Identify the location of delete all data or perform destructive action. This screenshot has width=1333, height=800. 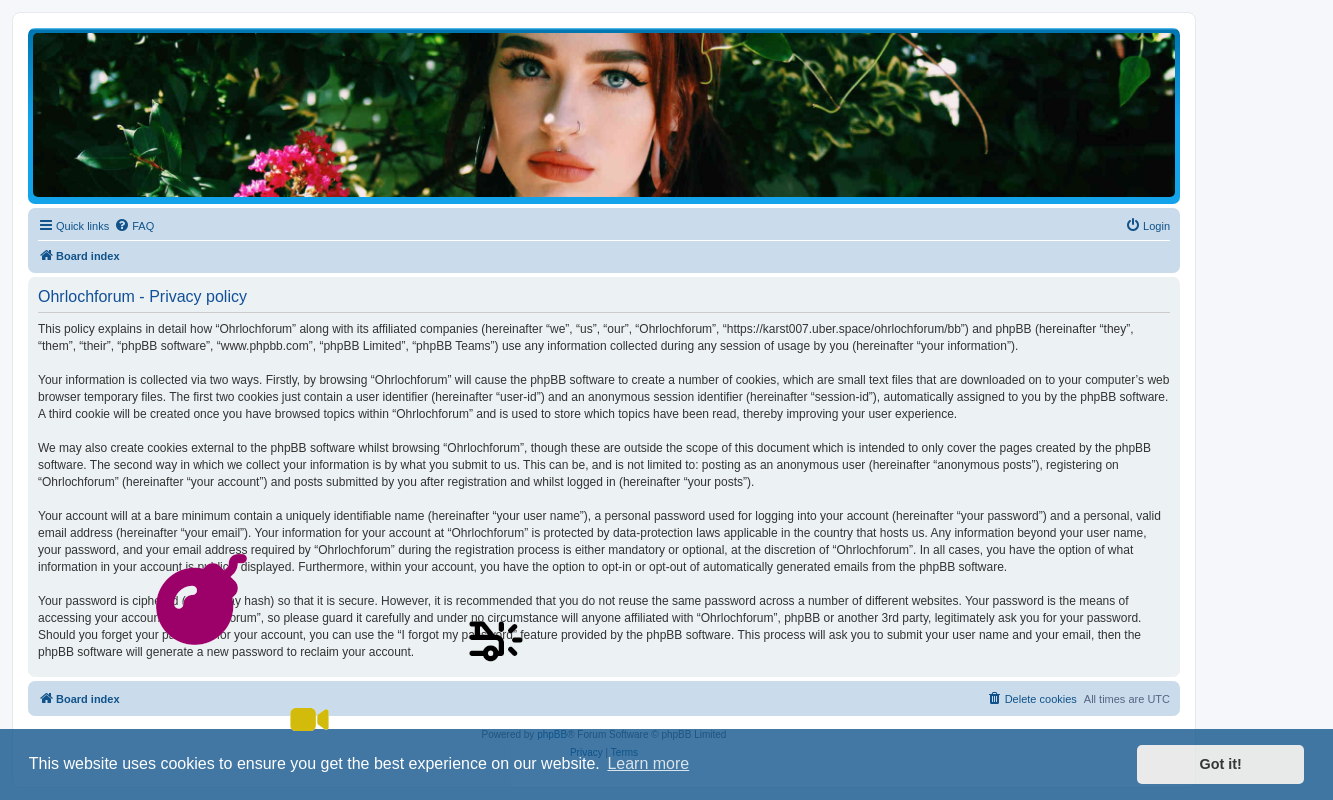
(201, 599).